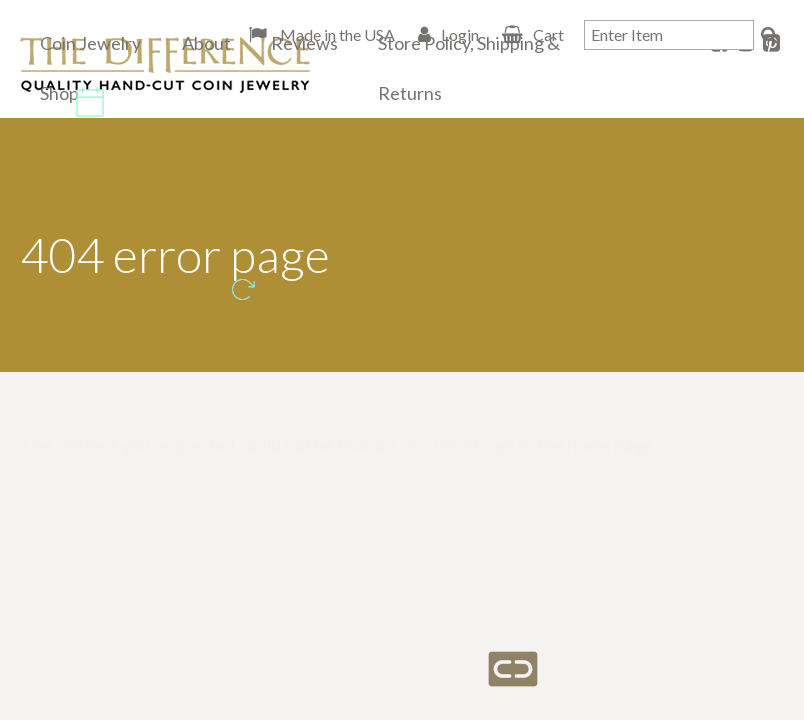 This screenshot has height=720, width=804. What do you see at coordinates (242, 289) in the screenshot?
I see `refresh or reload content` at bounding box center [242, 289].